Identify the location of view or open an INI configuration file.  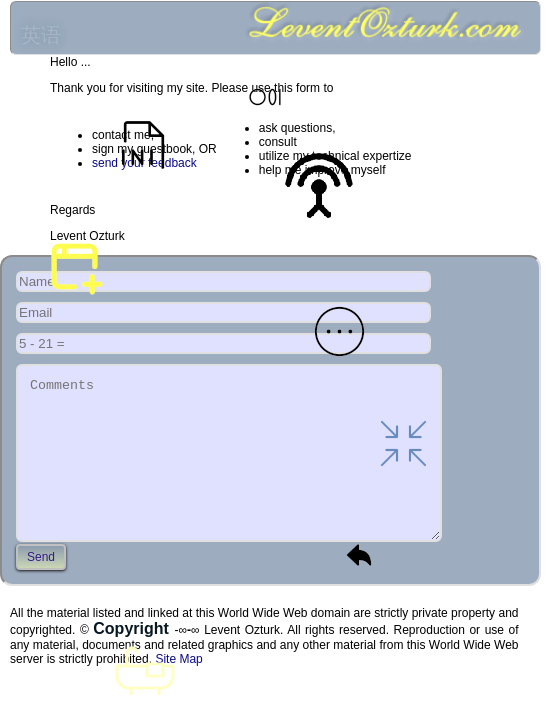
(144, 145).